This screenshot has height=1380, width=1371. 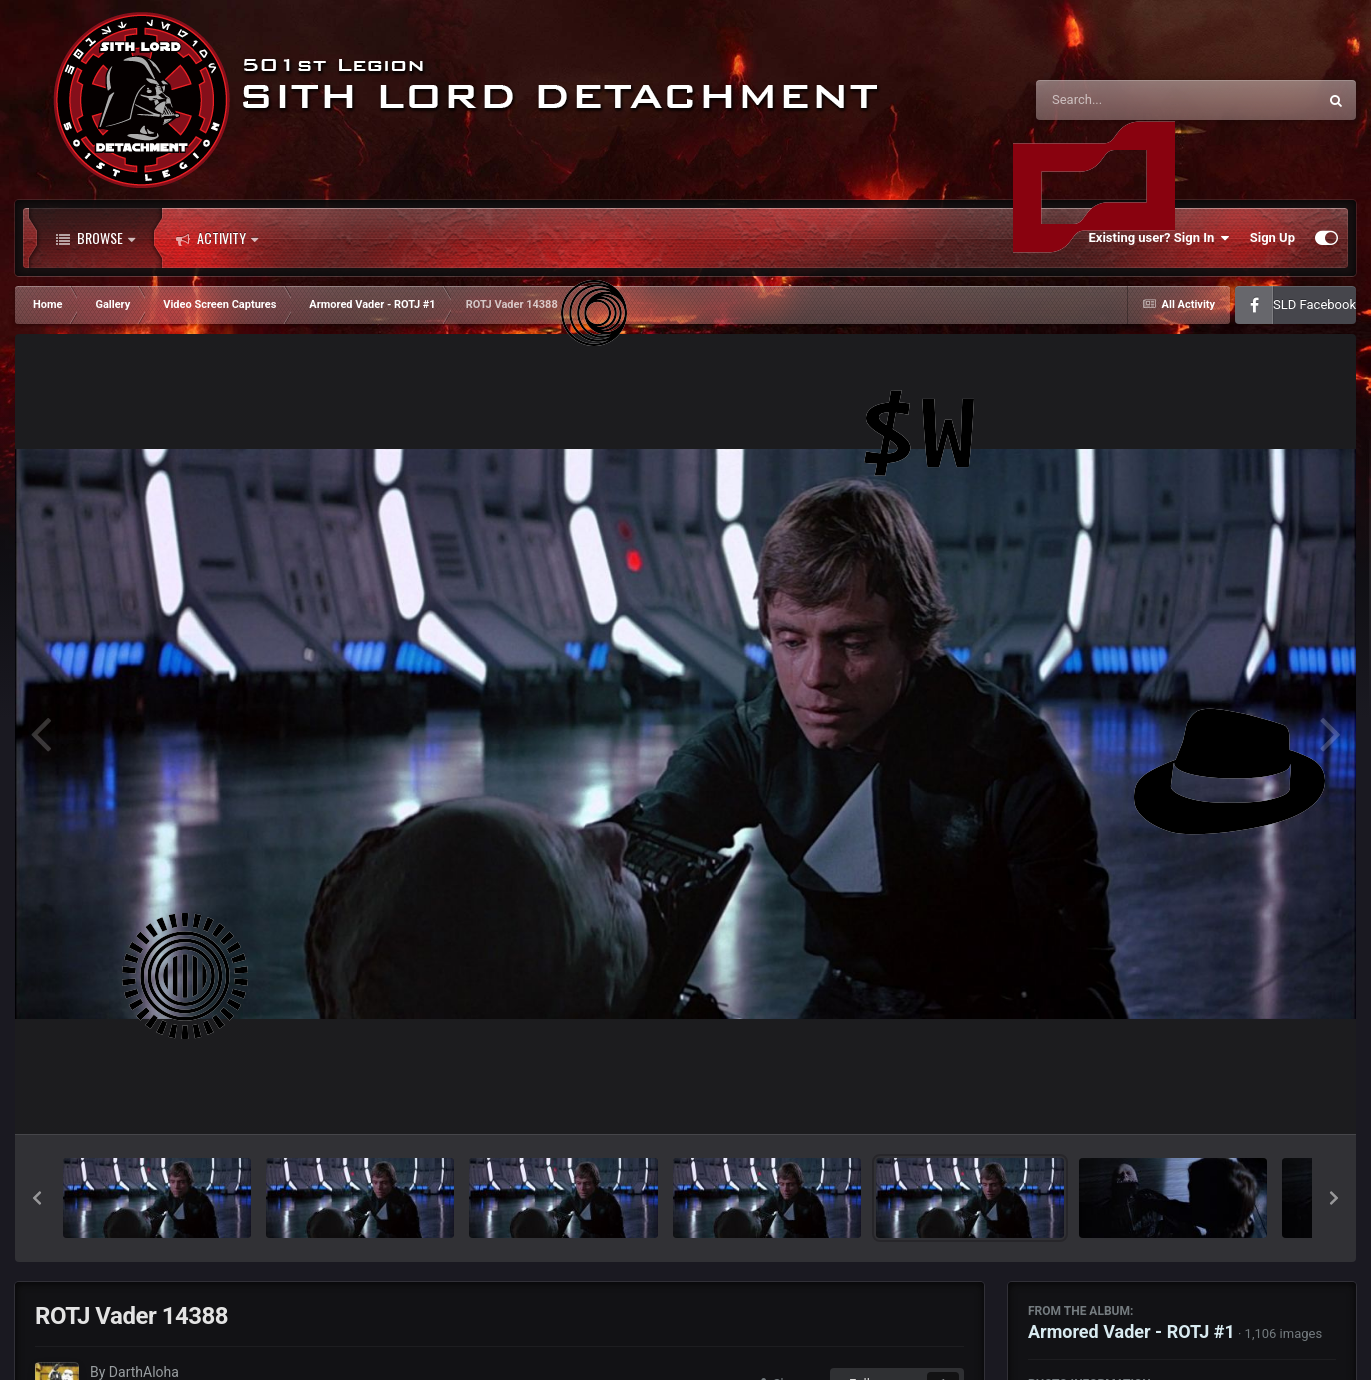 What do you see at coordinates (919, 433) in the screenshot?
I see `open wezterm terminal application` at bounding box center [919, 433].